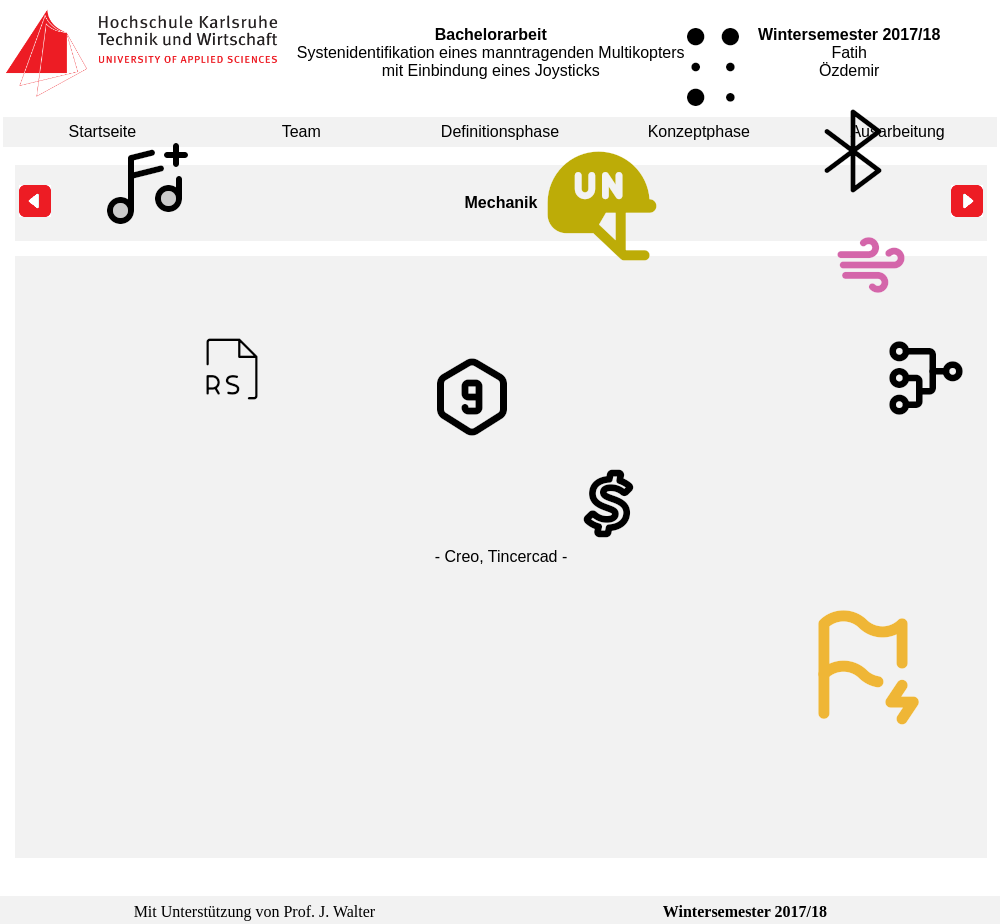 The image size is (1000, 924). I want to click on indicates step 9 in a multi-step process, so click(472, 397).